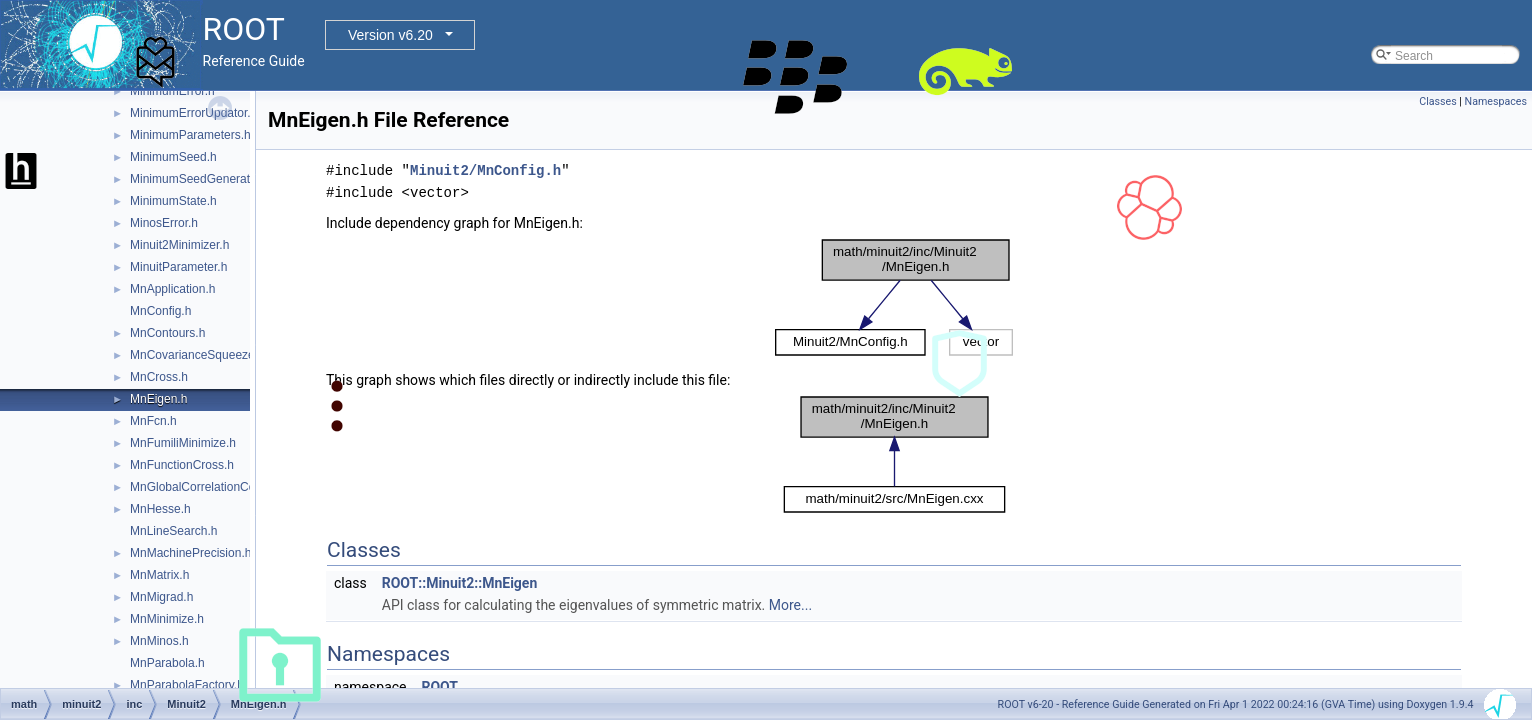 Image resolution: width=1532 pixels, height=720 pixels. I want to click on open tinyletter email newsletter service, so click(155, 62).